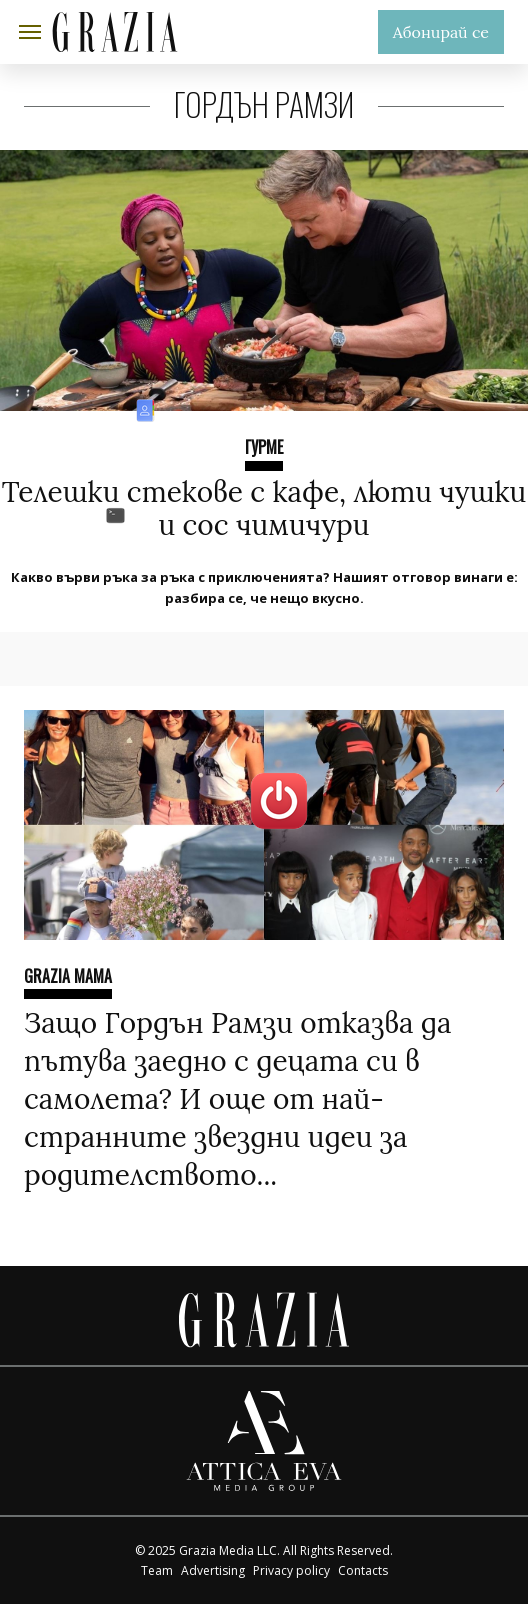 The width and height of the screenshot is (528, 1604). I want to click on open the contacts or address book app, so click(145, 410).